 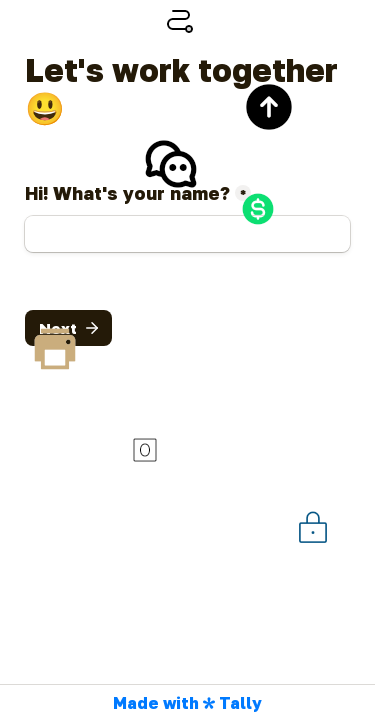 What do you see at coordinates (55, 349) in the screenshot?
I see `print this document` at bounding box center [55, 349].